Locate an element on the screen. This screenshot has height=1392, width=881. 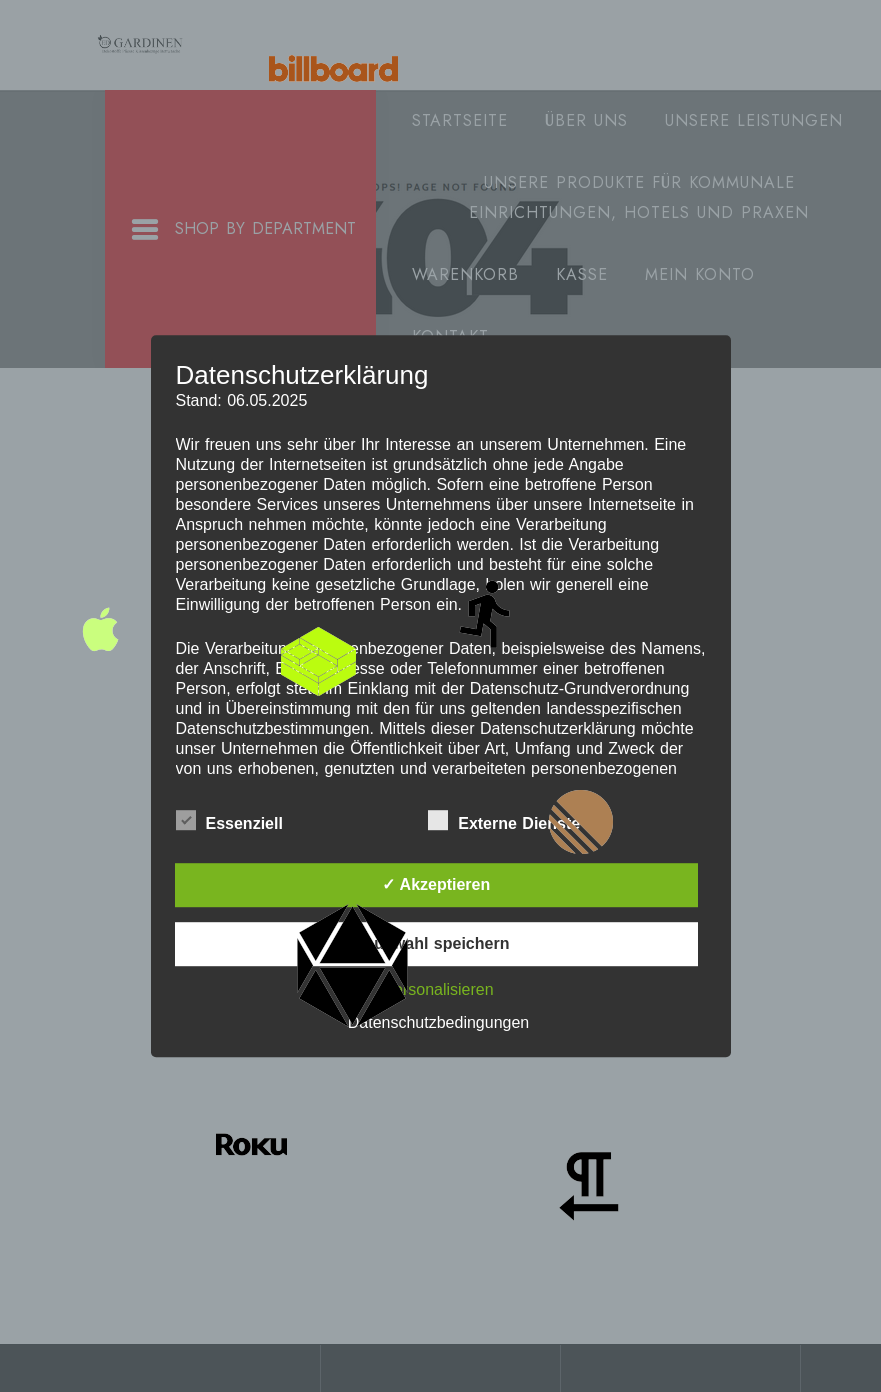
clever cloud platform logo is located at coordinates (352, 965).